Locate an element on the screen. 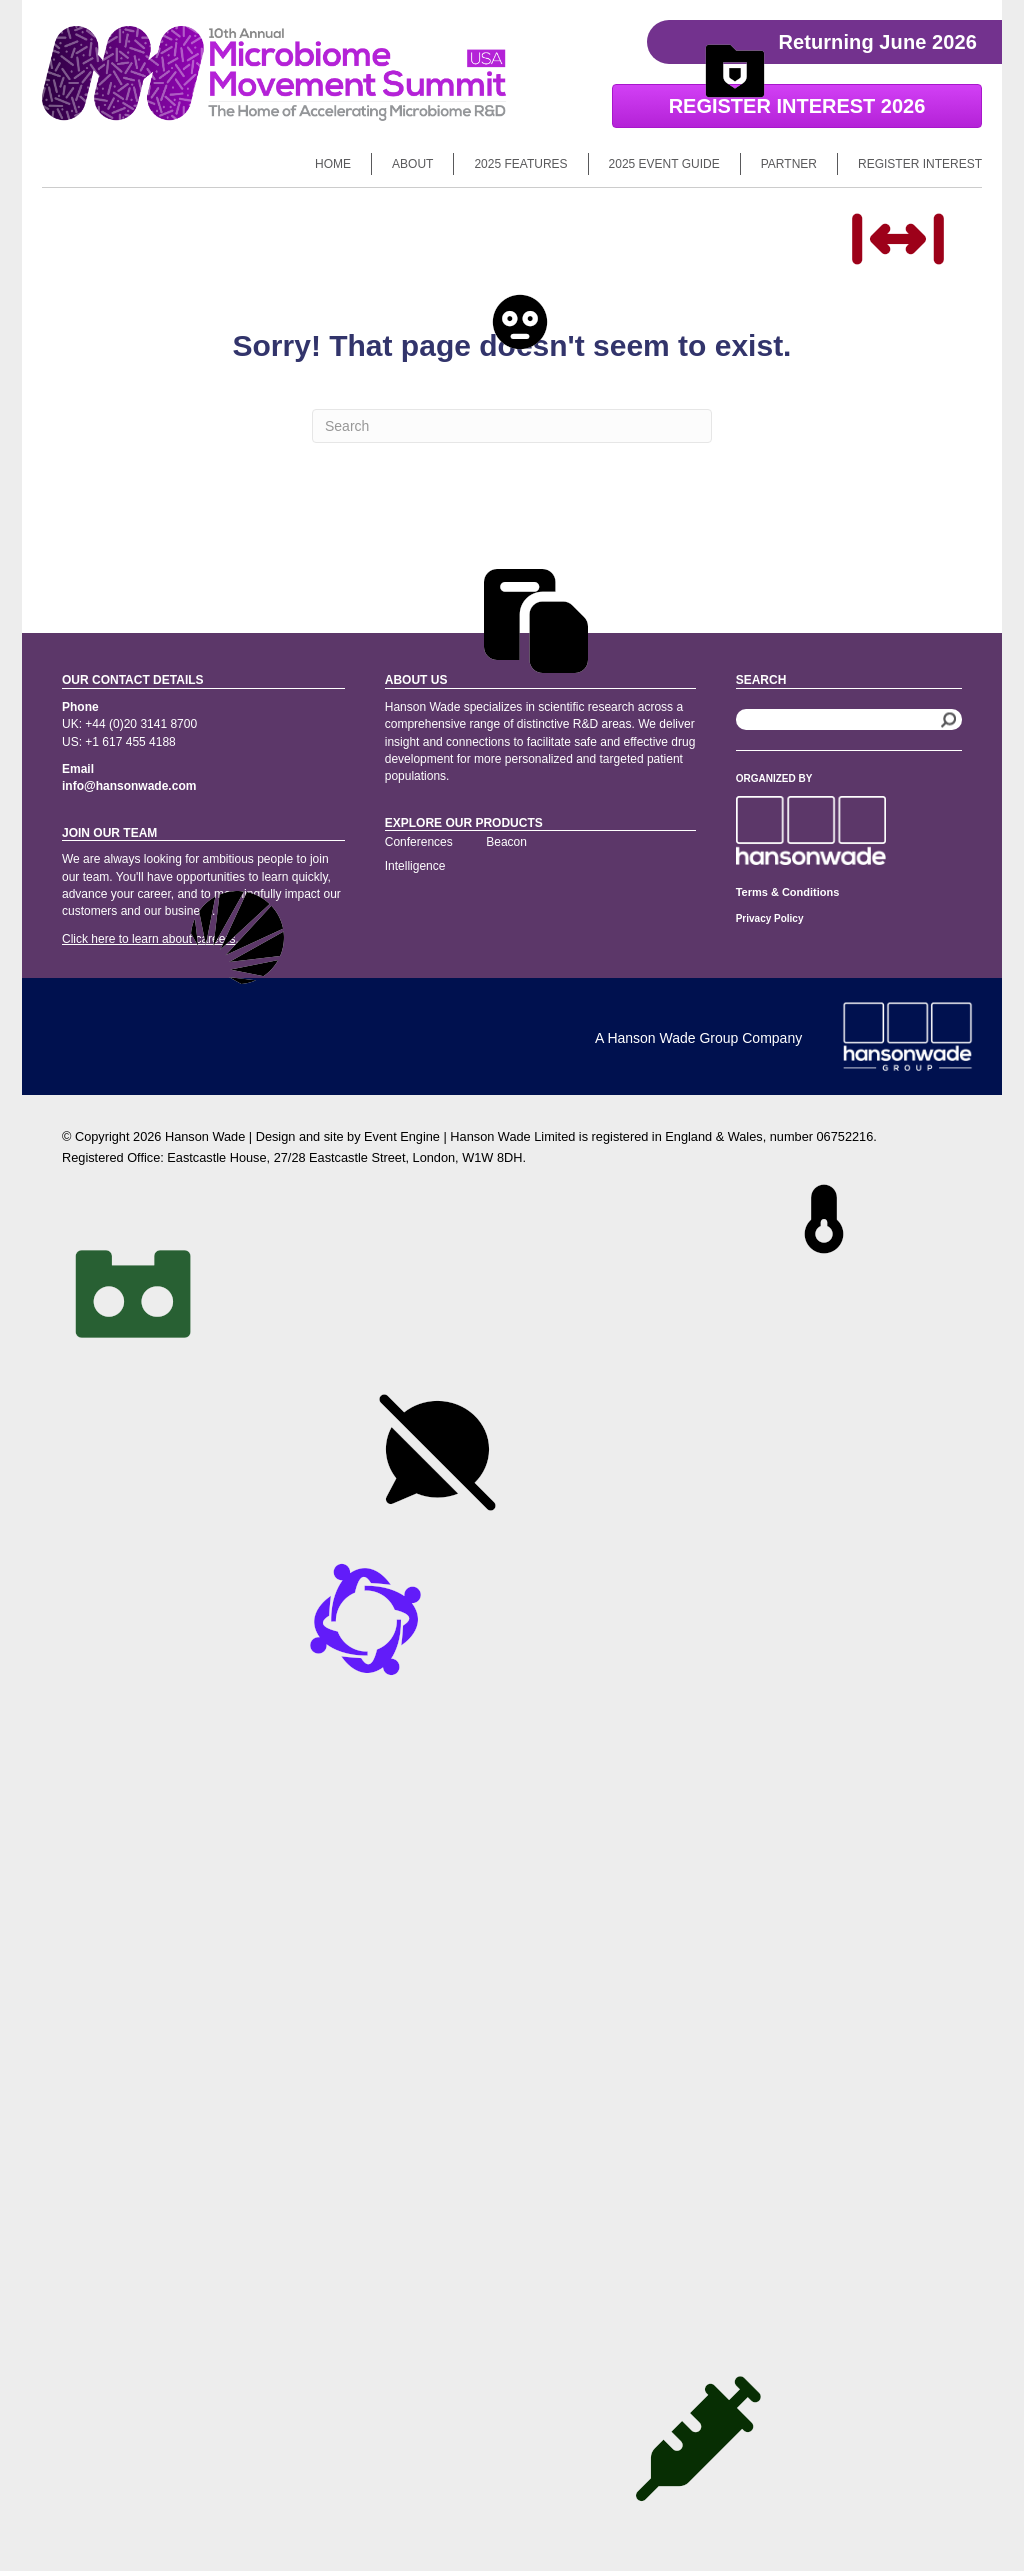 This screenshot has height=2571, width=1024. adjust horizontal spacing or margins is located at coordinates (898, 239).